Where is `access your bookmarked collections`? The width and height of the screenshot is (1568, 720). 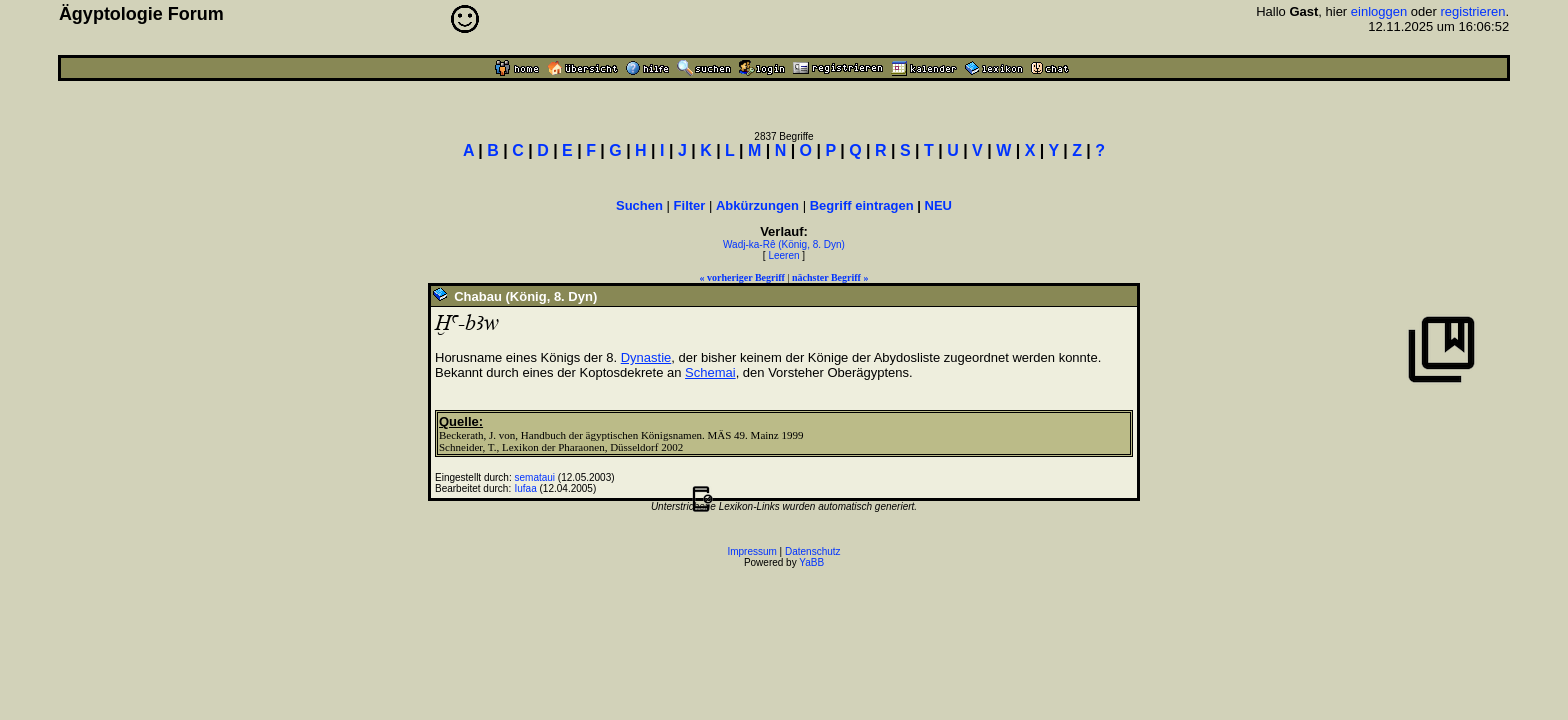
access your bookmarked collections is located at coordinates (1441, 349).